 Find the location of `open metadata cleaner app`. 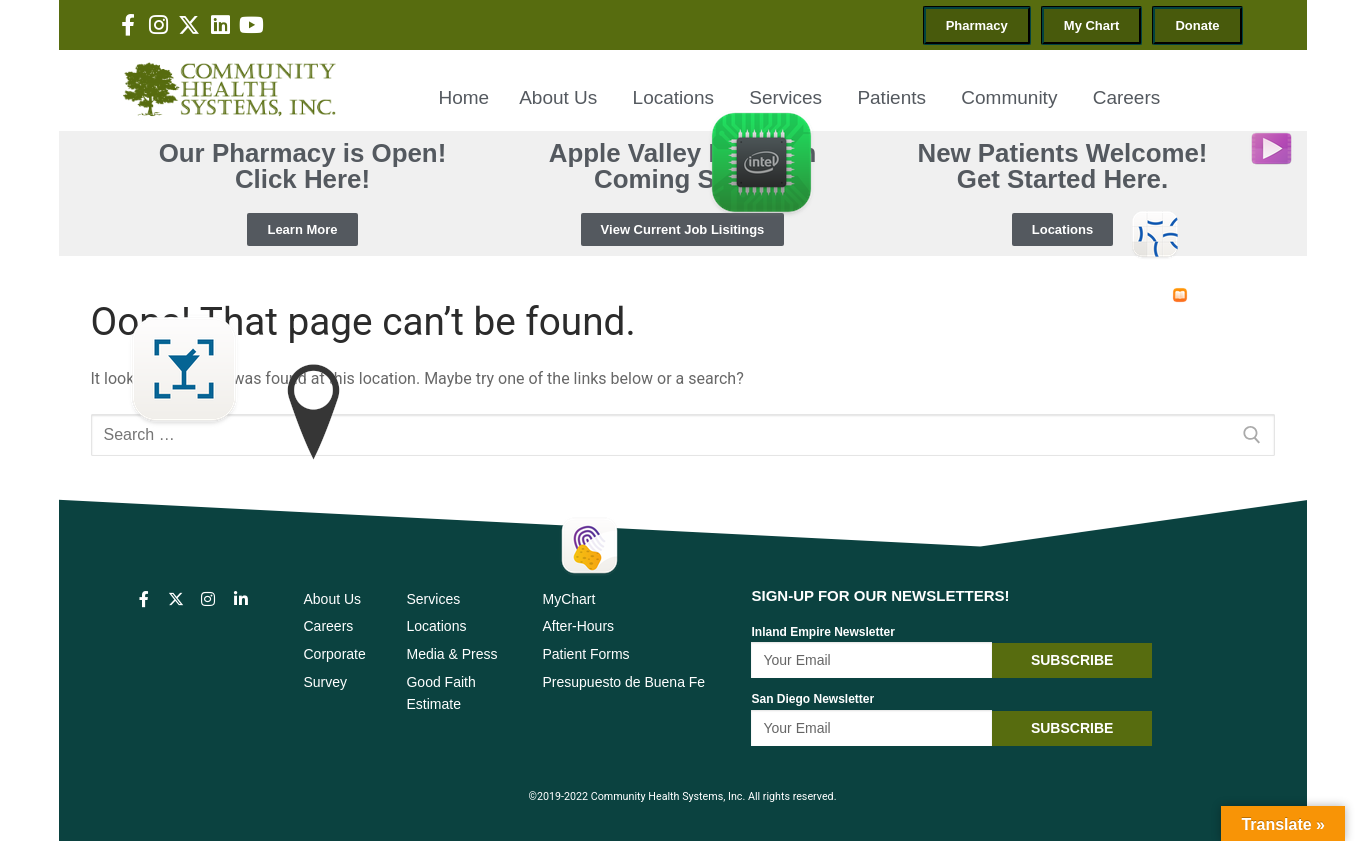

open metadata cleaner app is located at coordinates (589, 545).